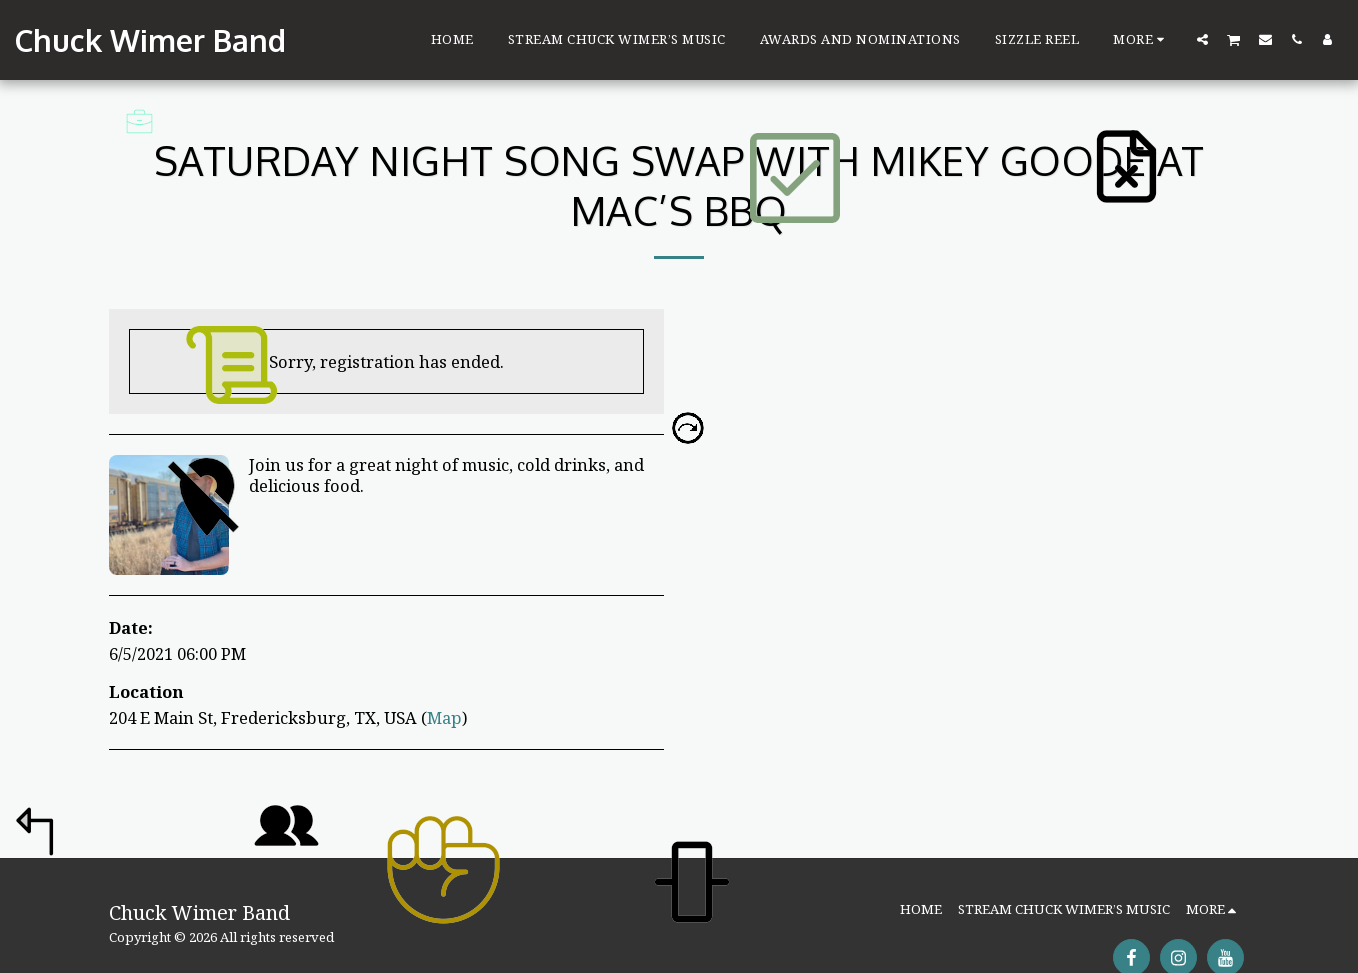 The height and width of the screenshot is (973, 1358). I want to click on indicates solidarity or support action, so click(443, 867).